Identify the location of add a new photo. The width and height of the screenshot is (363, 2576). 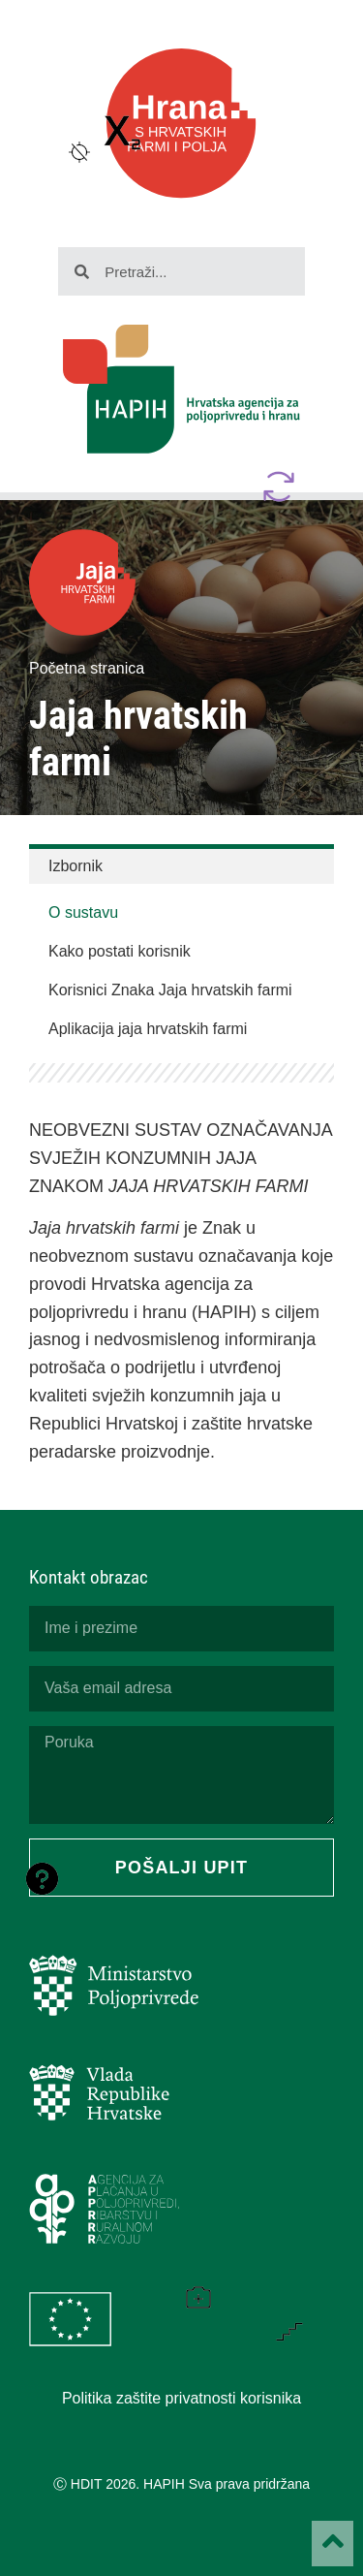
(198, 2298).